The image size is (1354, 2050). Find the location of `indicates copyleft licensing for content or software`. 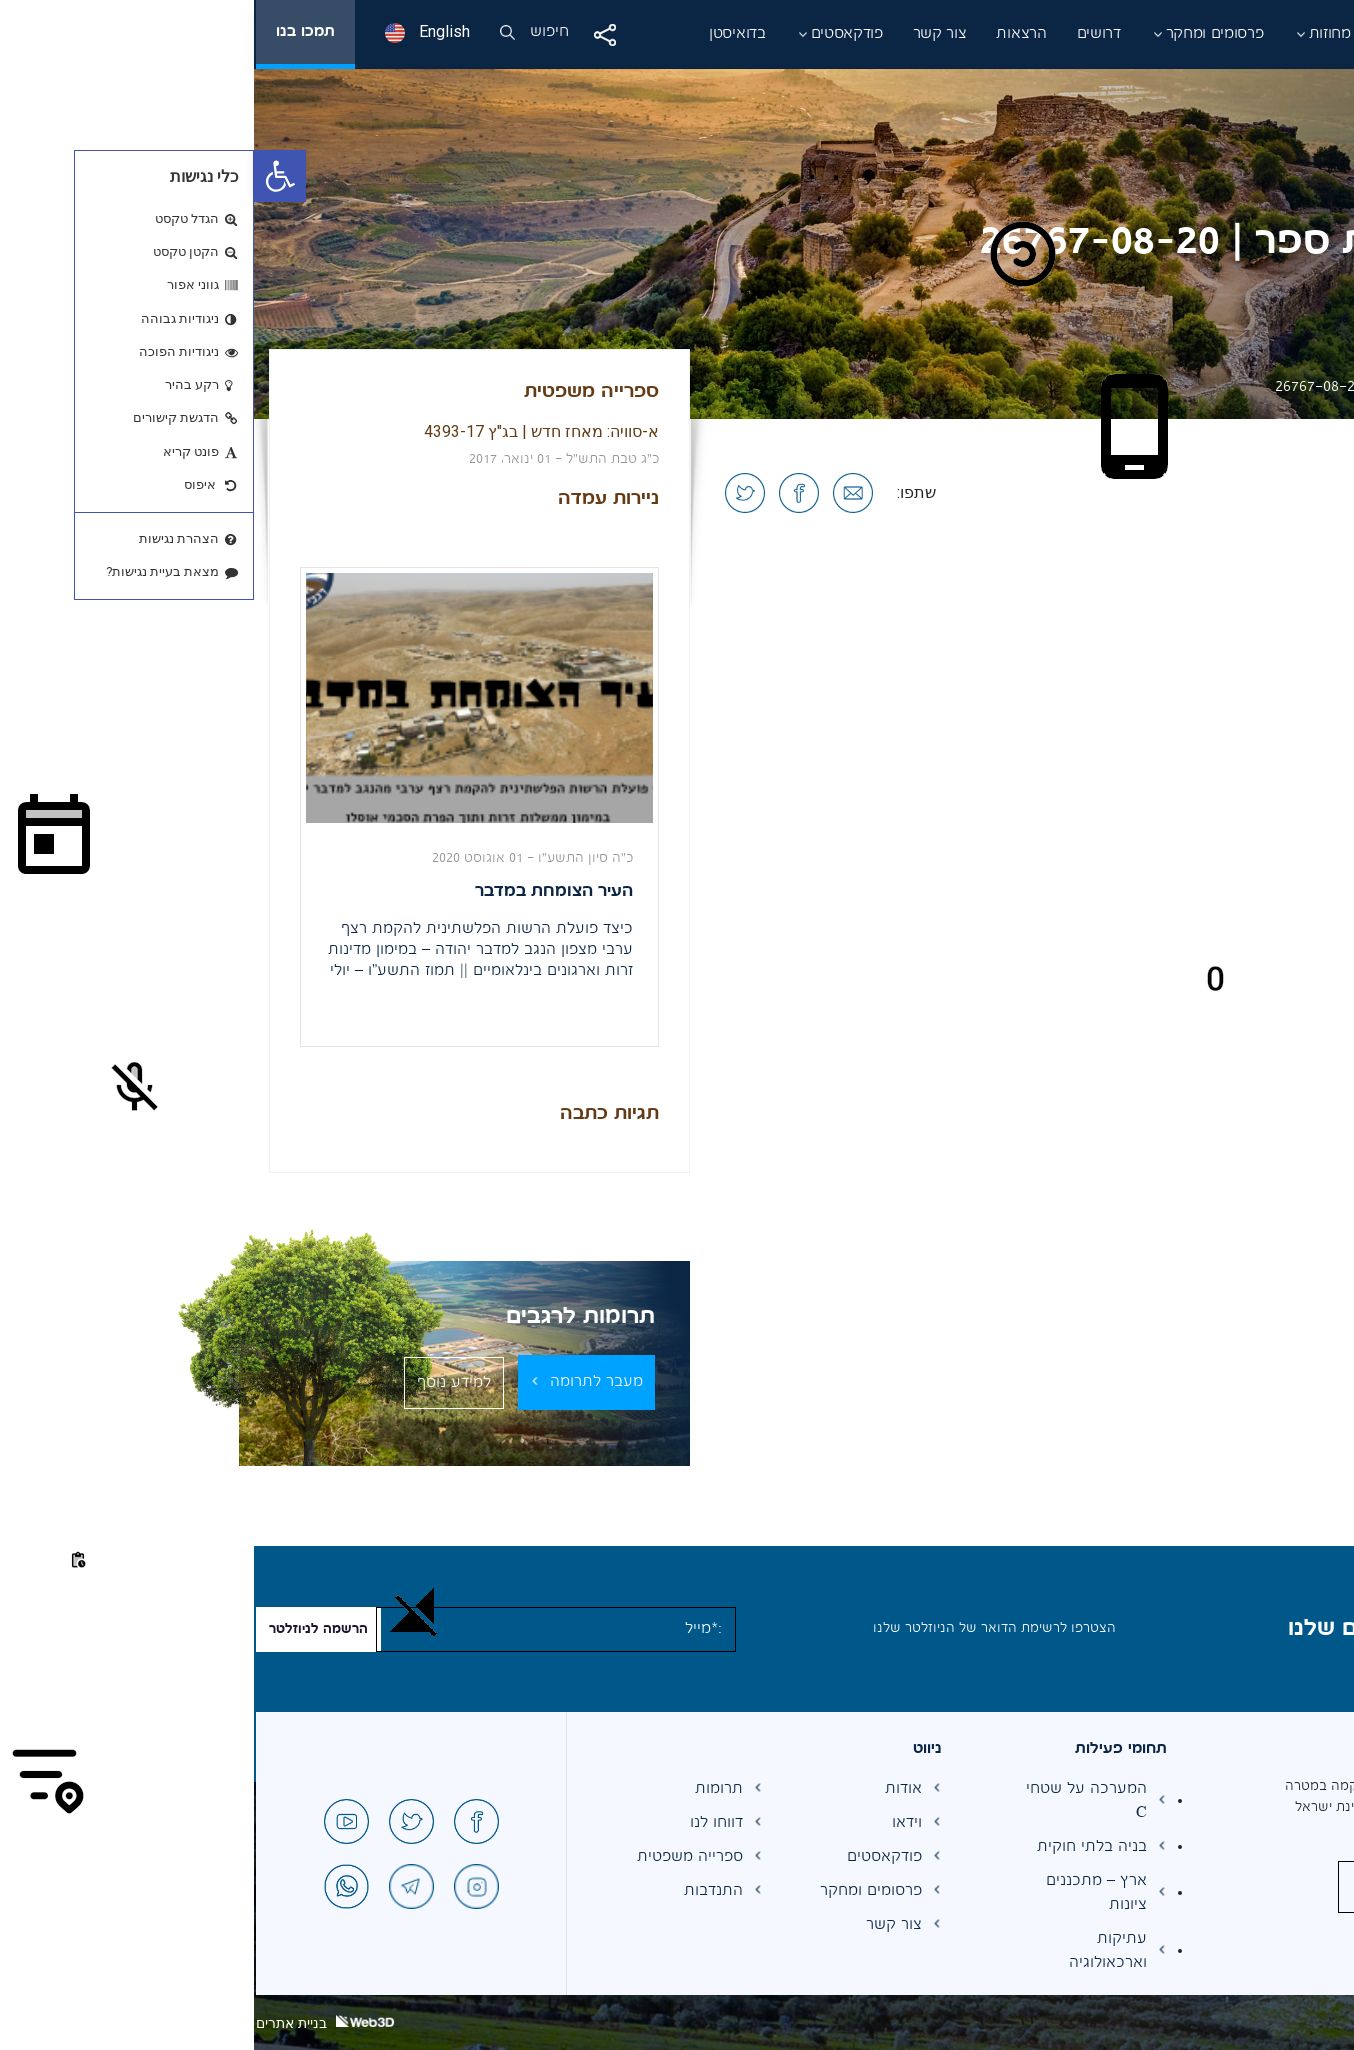

indicates copyleft licensing for content or software is located at coordinates (1023, 254).